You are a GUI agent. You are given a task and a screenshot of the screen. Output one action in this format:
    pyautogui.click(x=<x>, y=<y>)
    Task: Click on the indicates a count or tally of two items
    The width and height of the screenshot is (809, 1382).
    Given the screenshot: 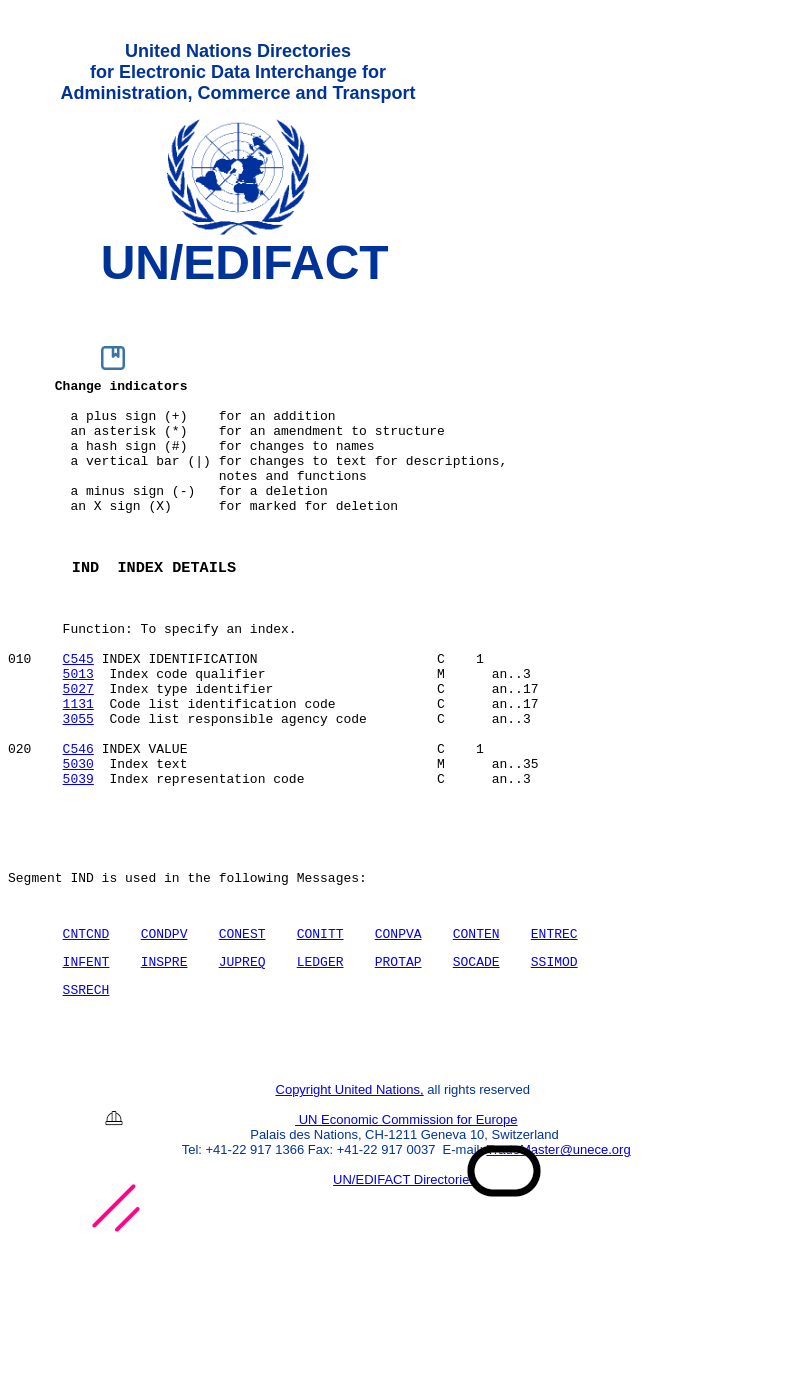 What is the action you would take?
    pyautogui.click(x=117, y=1209)
    